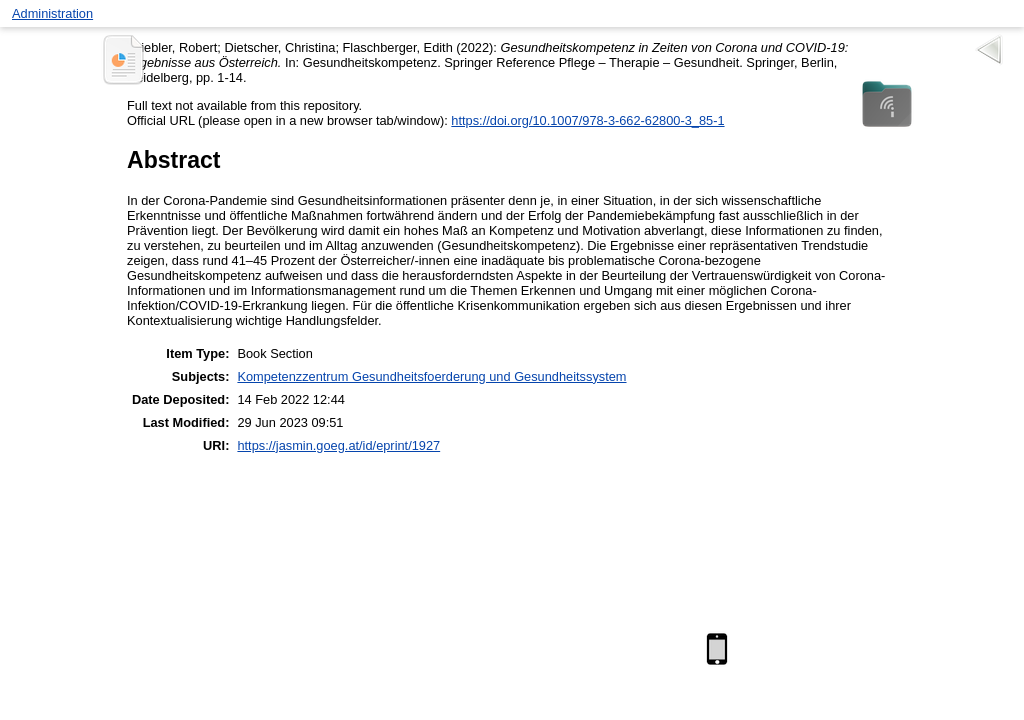  I want to click on open insync cloud sync folder, so click(887, 104).